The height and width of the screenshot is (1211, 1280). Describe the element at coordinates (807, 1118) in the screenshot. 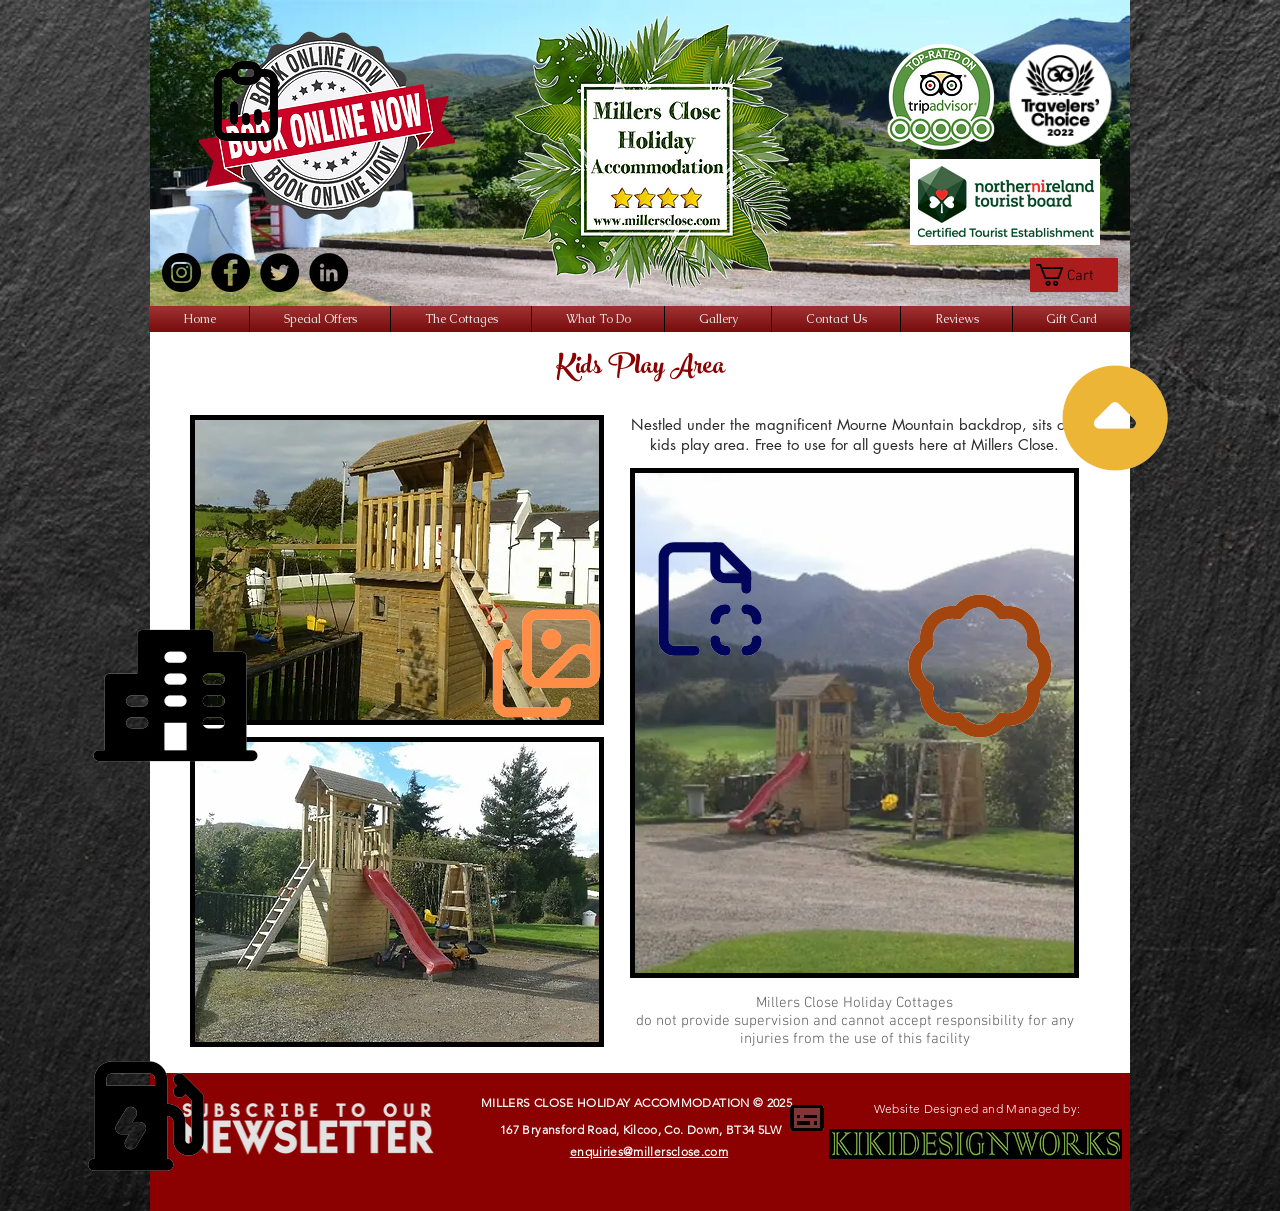

I see `toggle subtitles or closed captions on/off` at that location.